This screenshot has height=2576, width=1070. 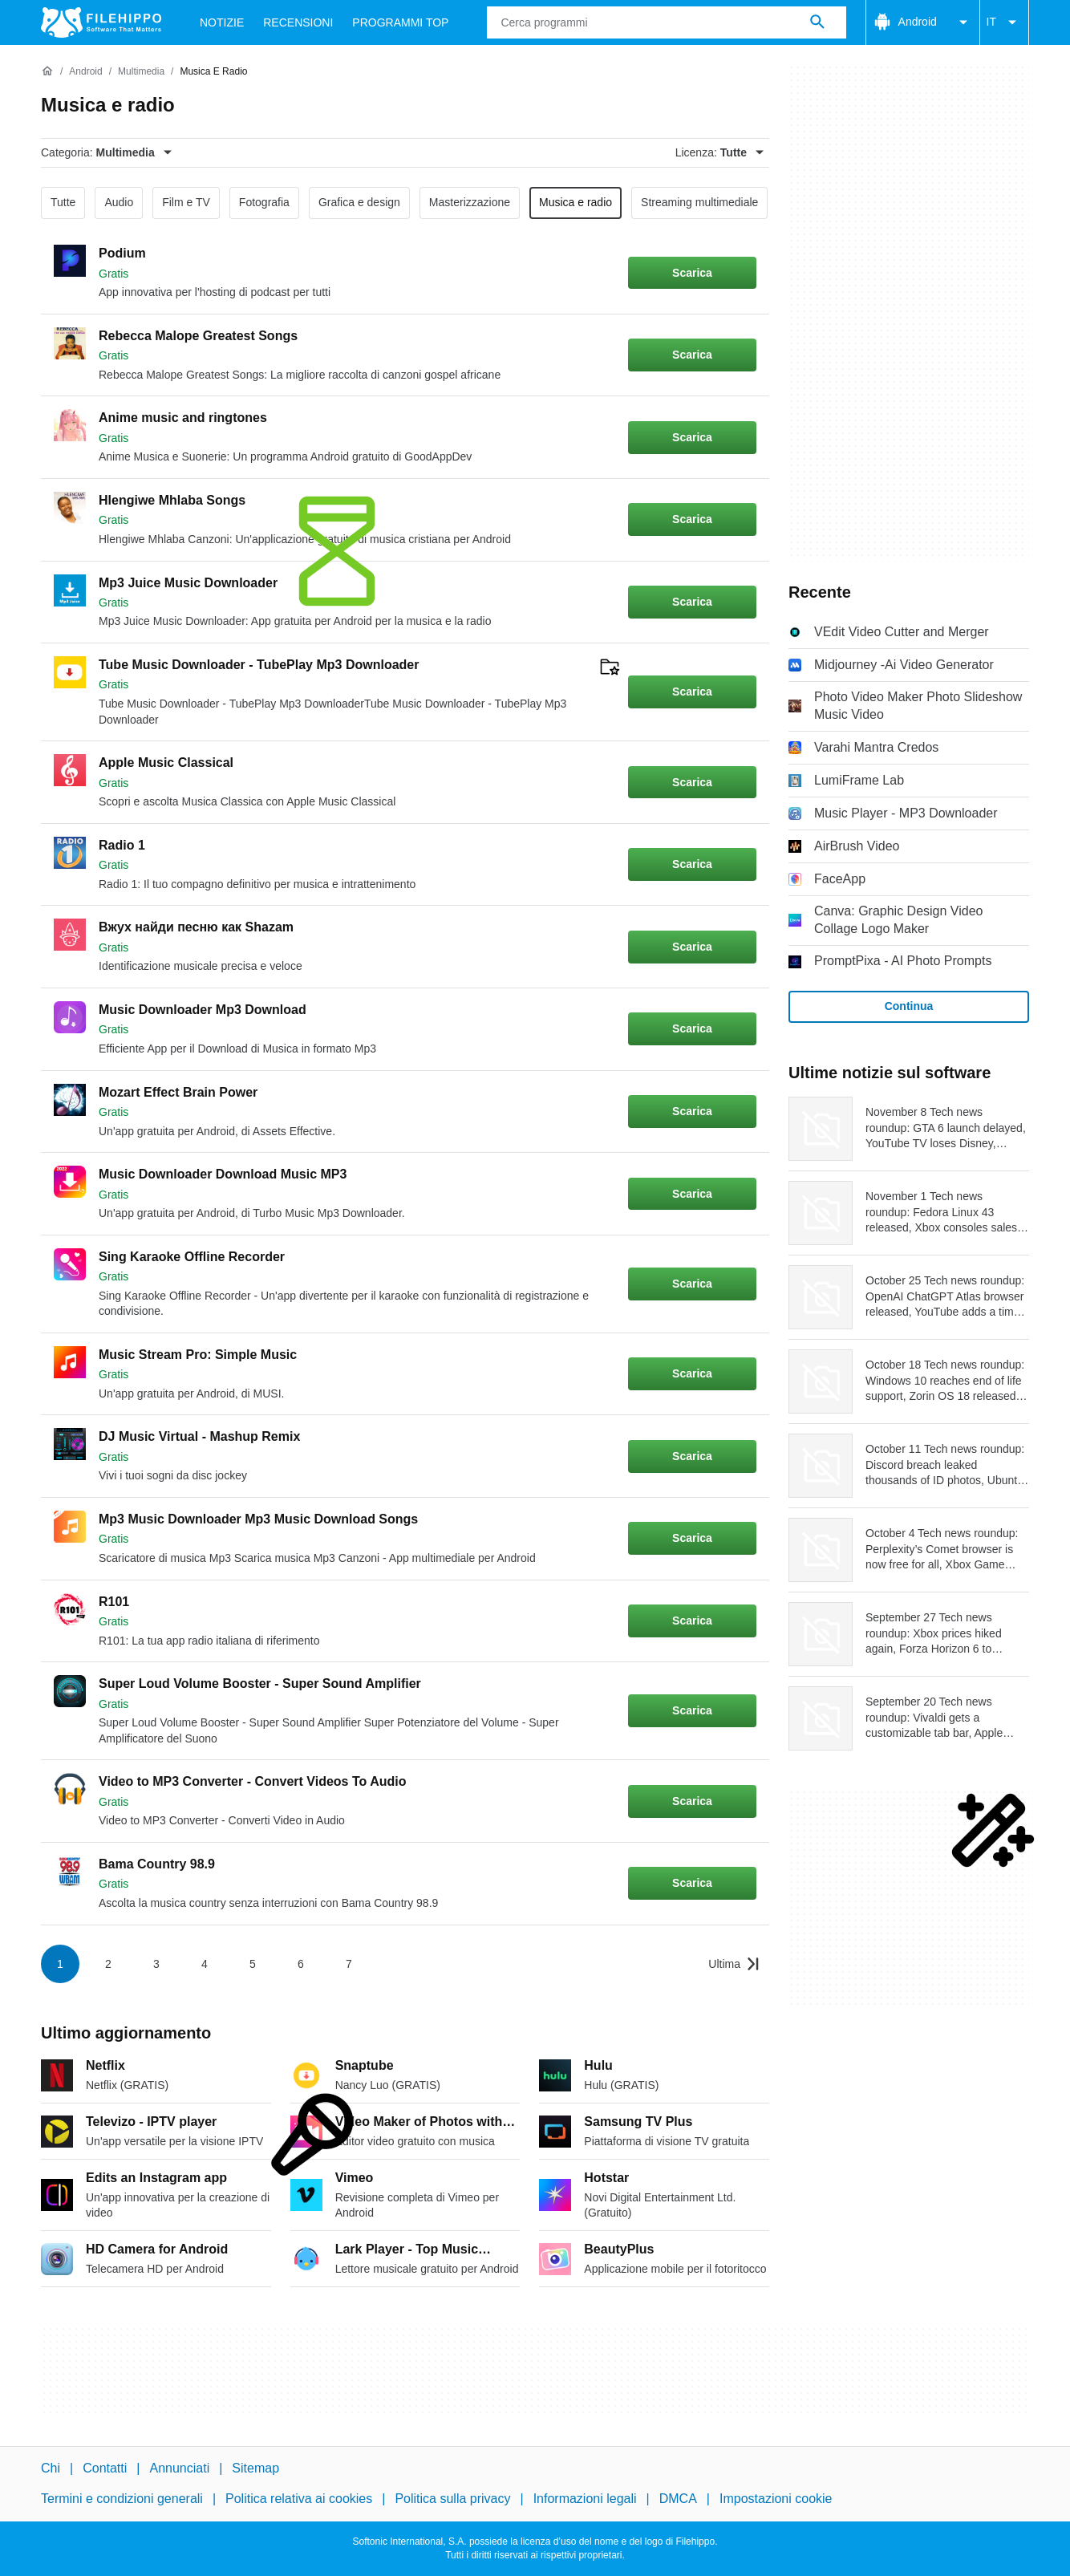 I want to click on apply auto-enhance or smart adjustments, so click(x=988, y=1830).